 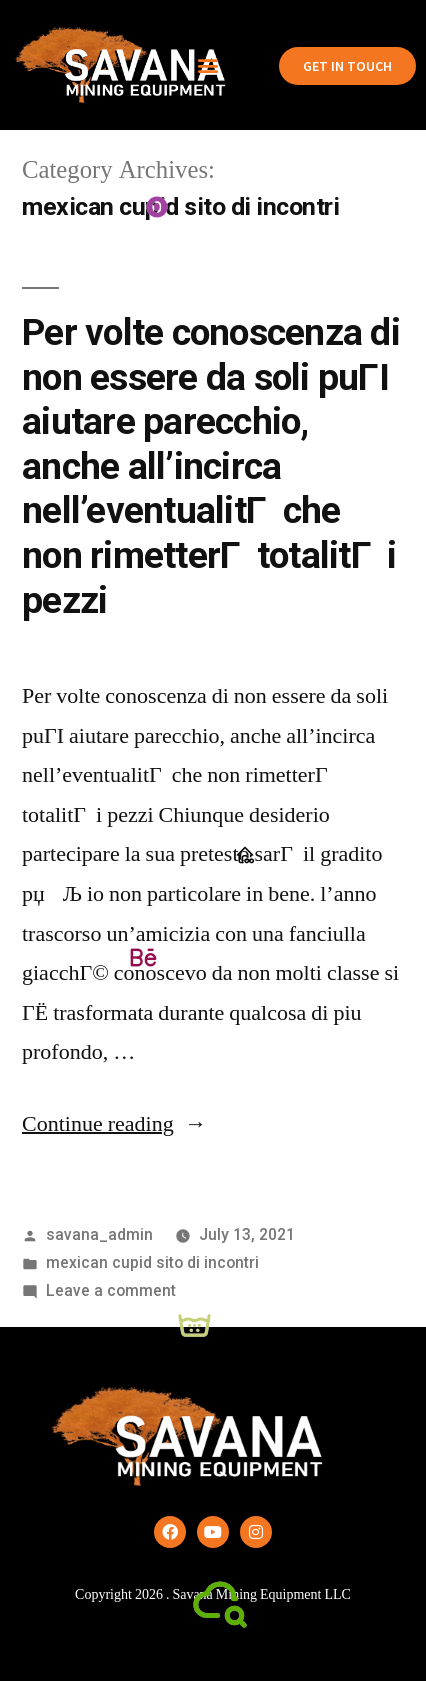 What do you see at coordinates (143, 957) in the screenshot?
I see `visit behance profile` at bounding box center [143, 957].